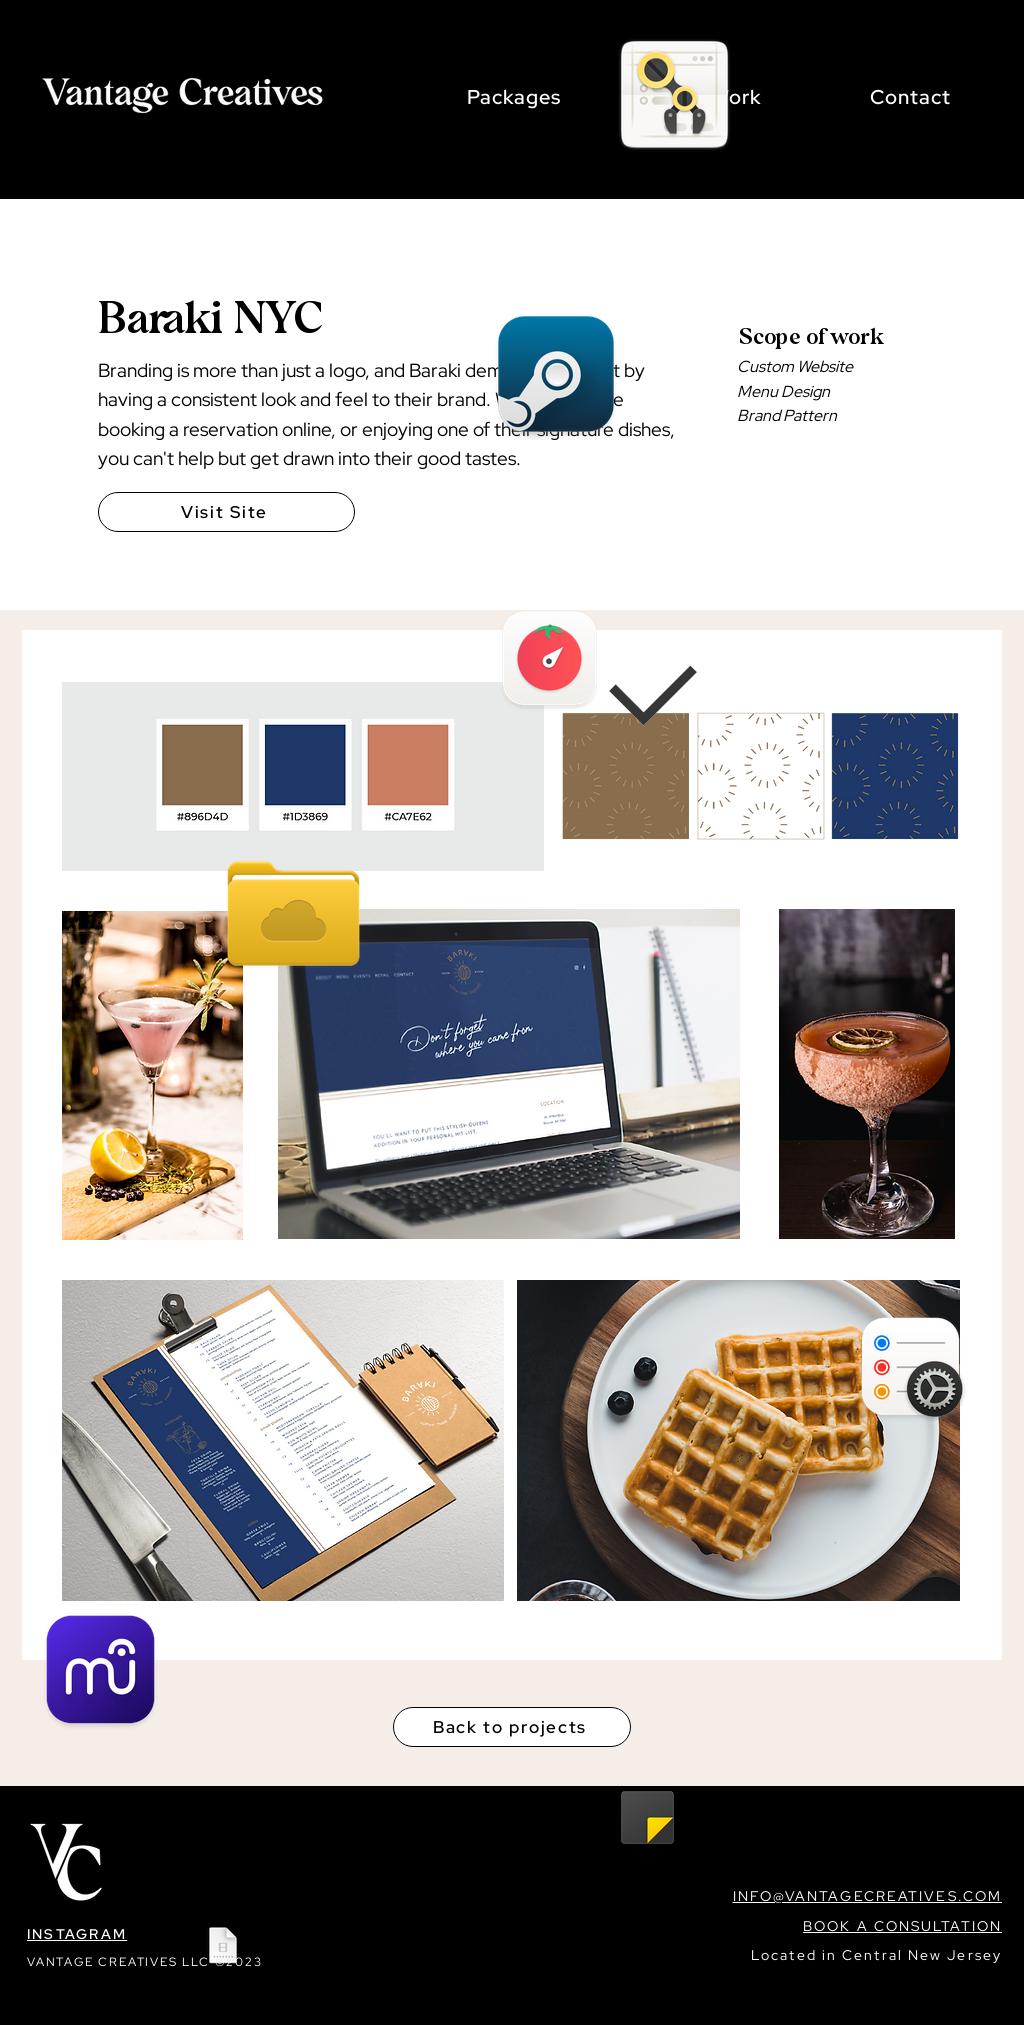  What do you see at coordinates (647, 1817) in the screenshot?
I see `open sticky notes app` at bounding box center [647, 1817].